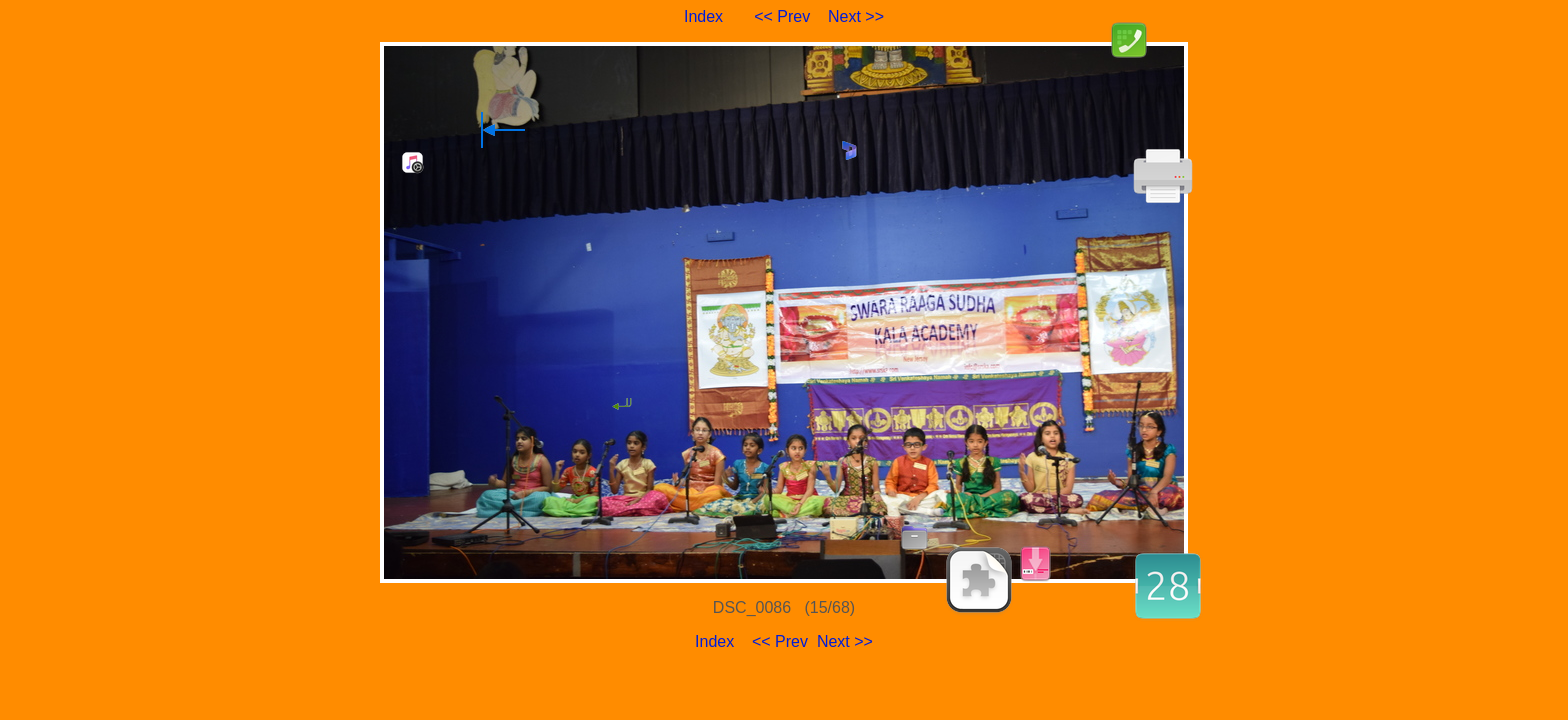 The width and height of the screenshot is (1568, 720). What do you see at coordinates (621, 402) in the screenshot?
I see `reply to all recipients in an email thread` at bounding box center [621, 402].